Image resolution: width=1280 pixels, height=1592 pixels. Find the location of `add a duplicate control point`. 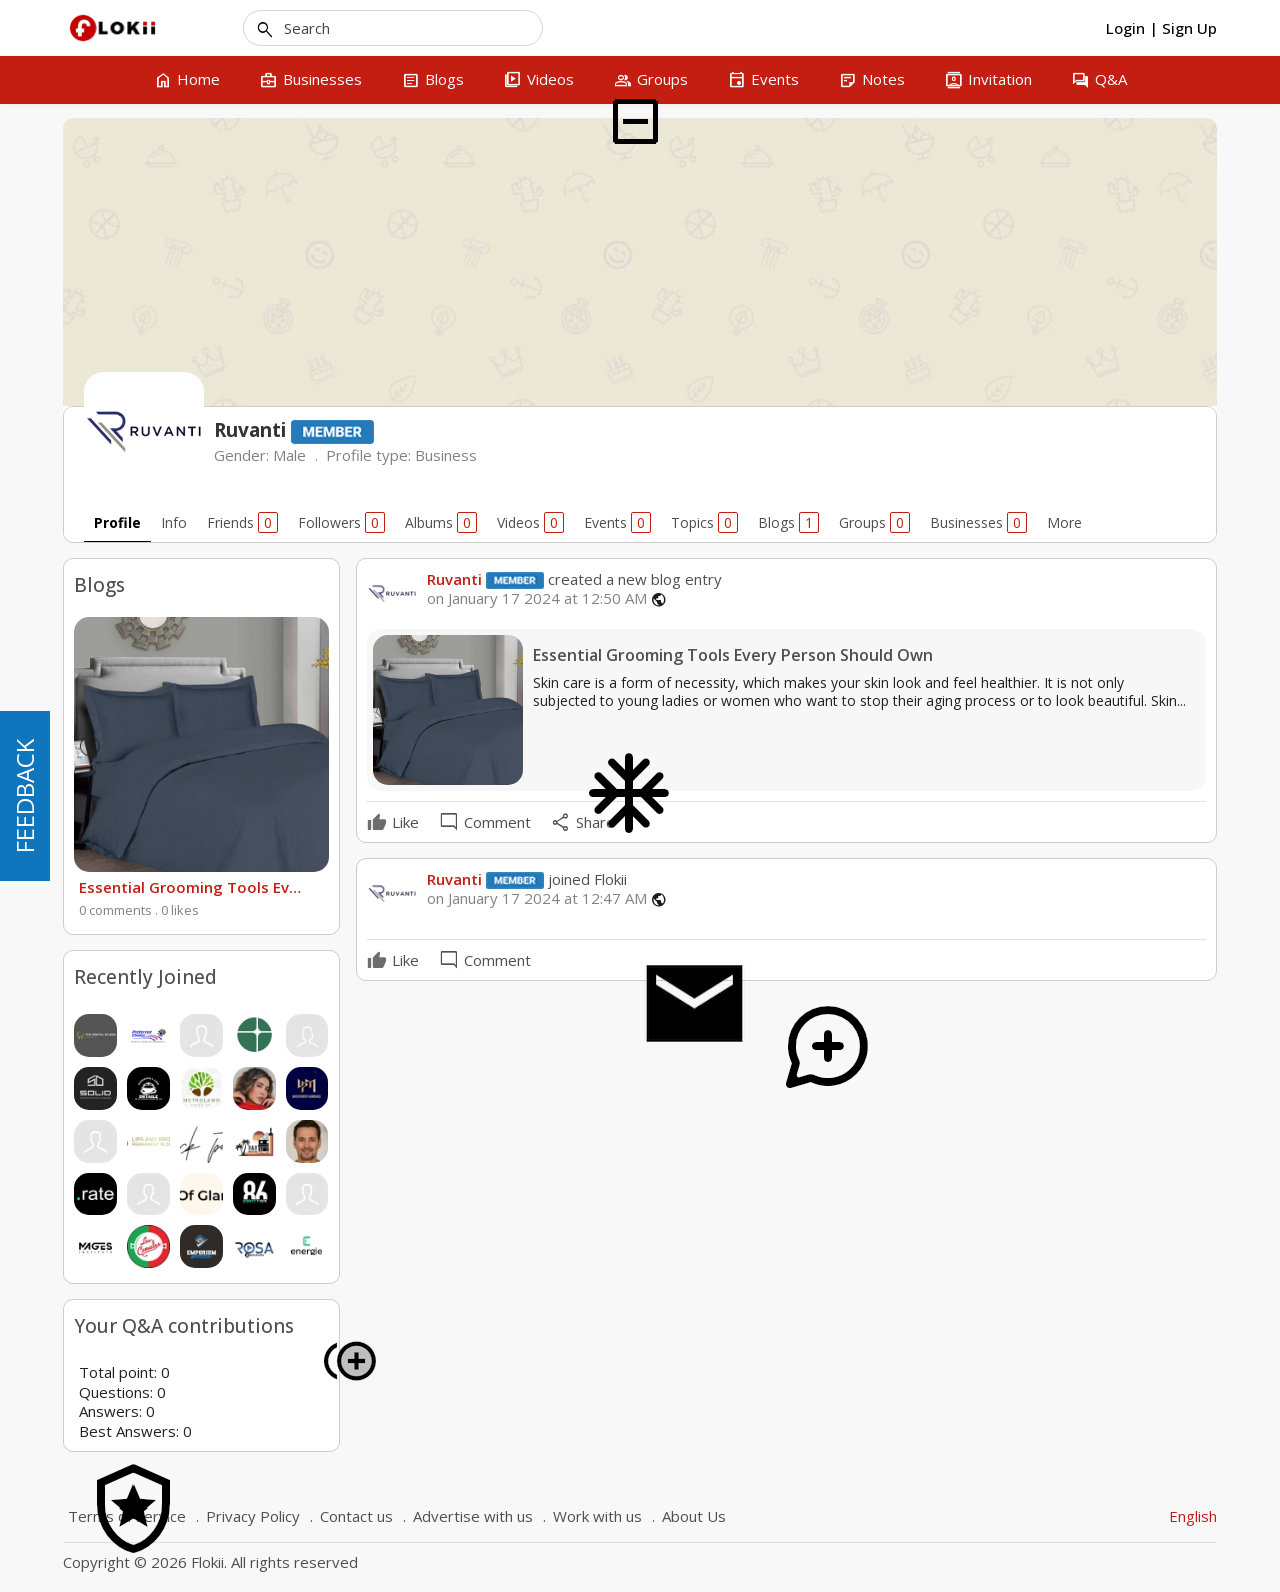

add a duplicate control point is located at coordinates (350, 1361).